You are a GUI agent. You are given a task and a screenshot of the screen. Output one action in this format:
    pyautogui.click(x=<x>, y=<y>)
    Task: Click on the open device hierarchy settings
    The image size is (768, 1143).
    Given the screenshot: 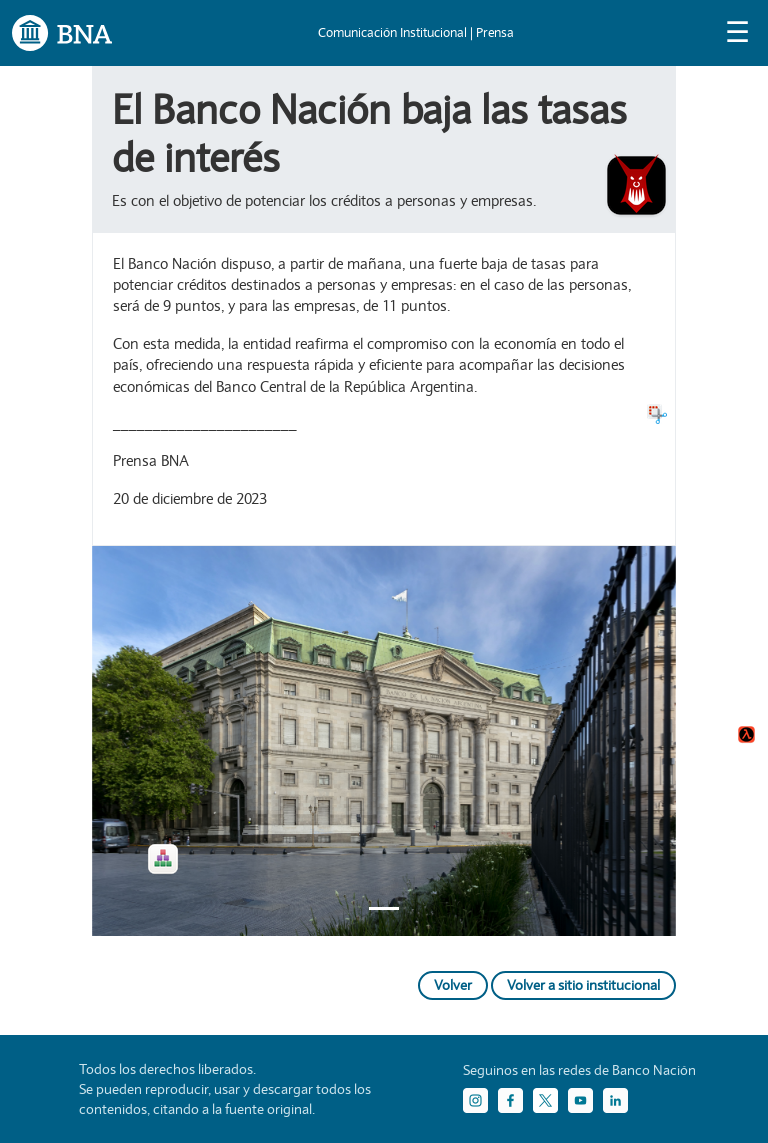 What is the action you would take?
    pyautogui.click(x=163, y=859)
    